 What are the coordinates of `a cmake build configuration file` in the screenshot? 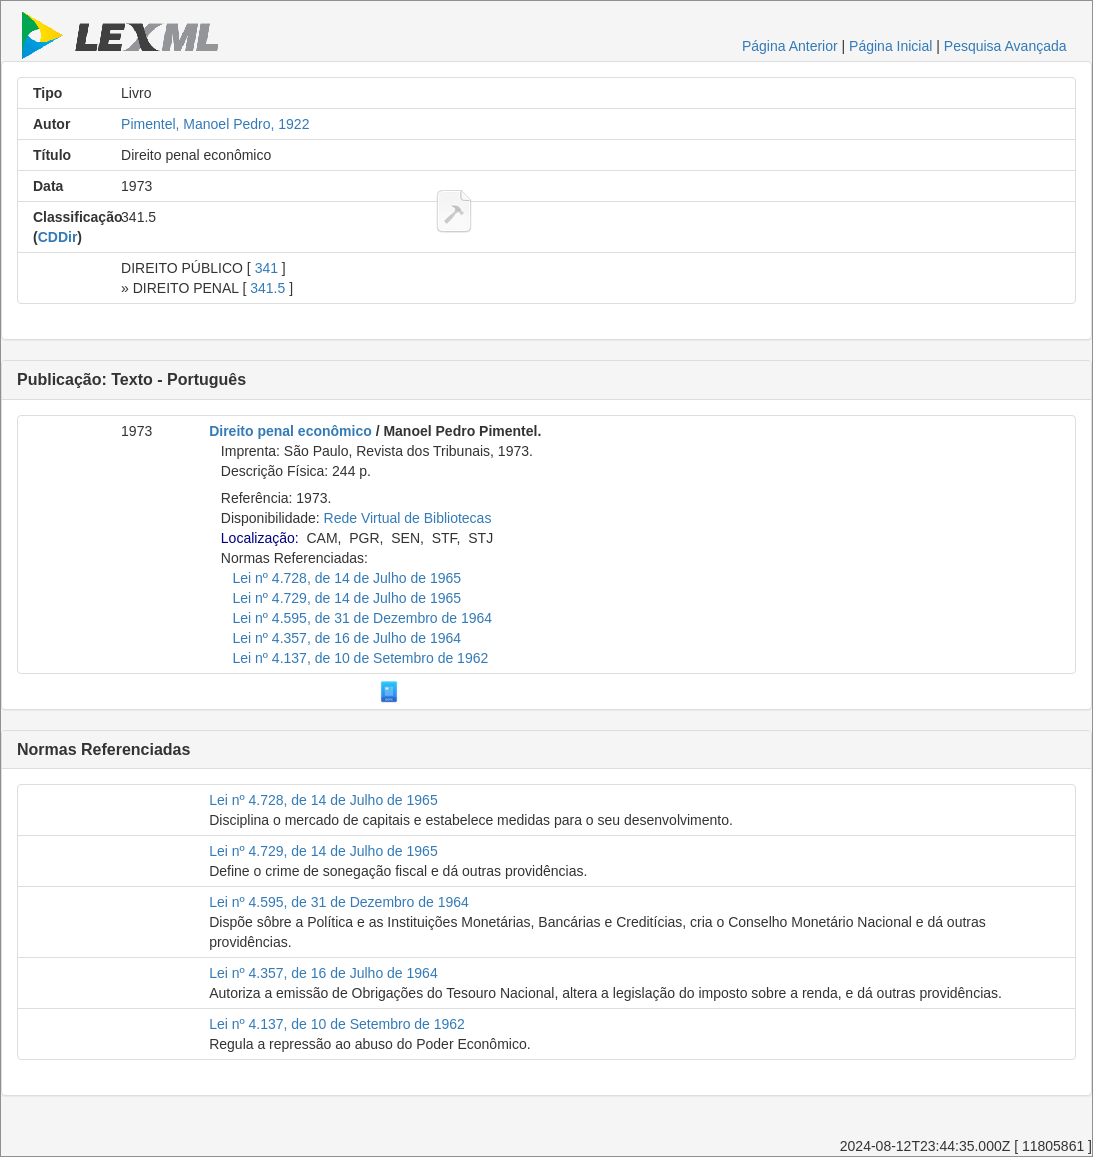 It's located at (454, 211).